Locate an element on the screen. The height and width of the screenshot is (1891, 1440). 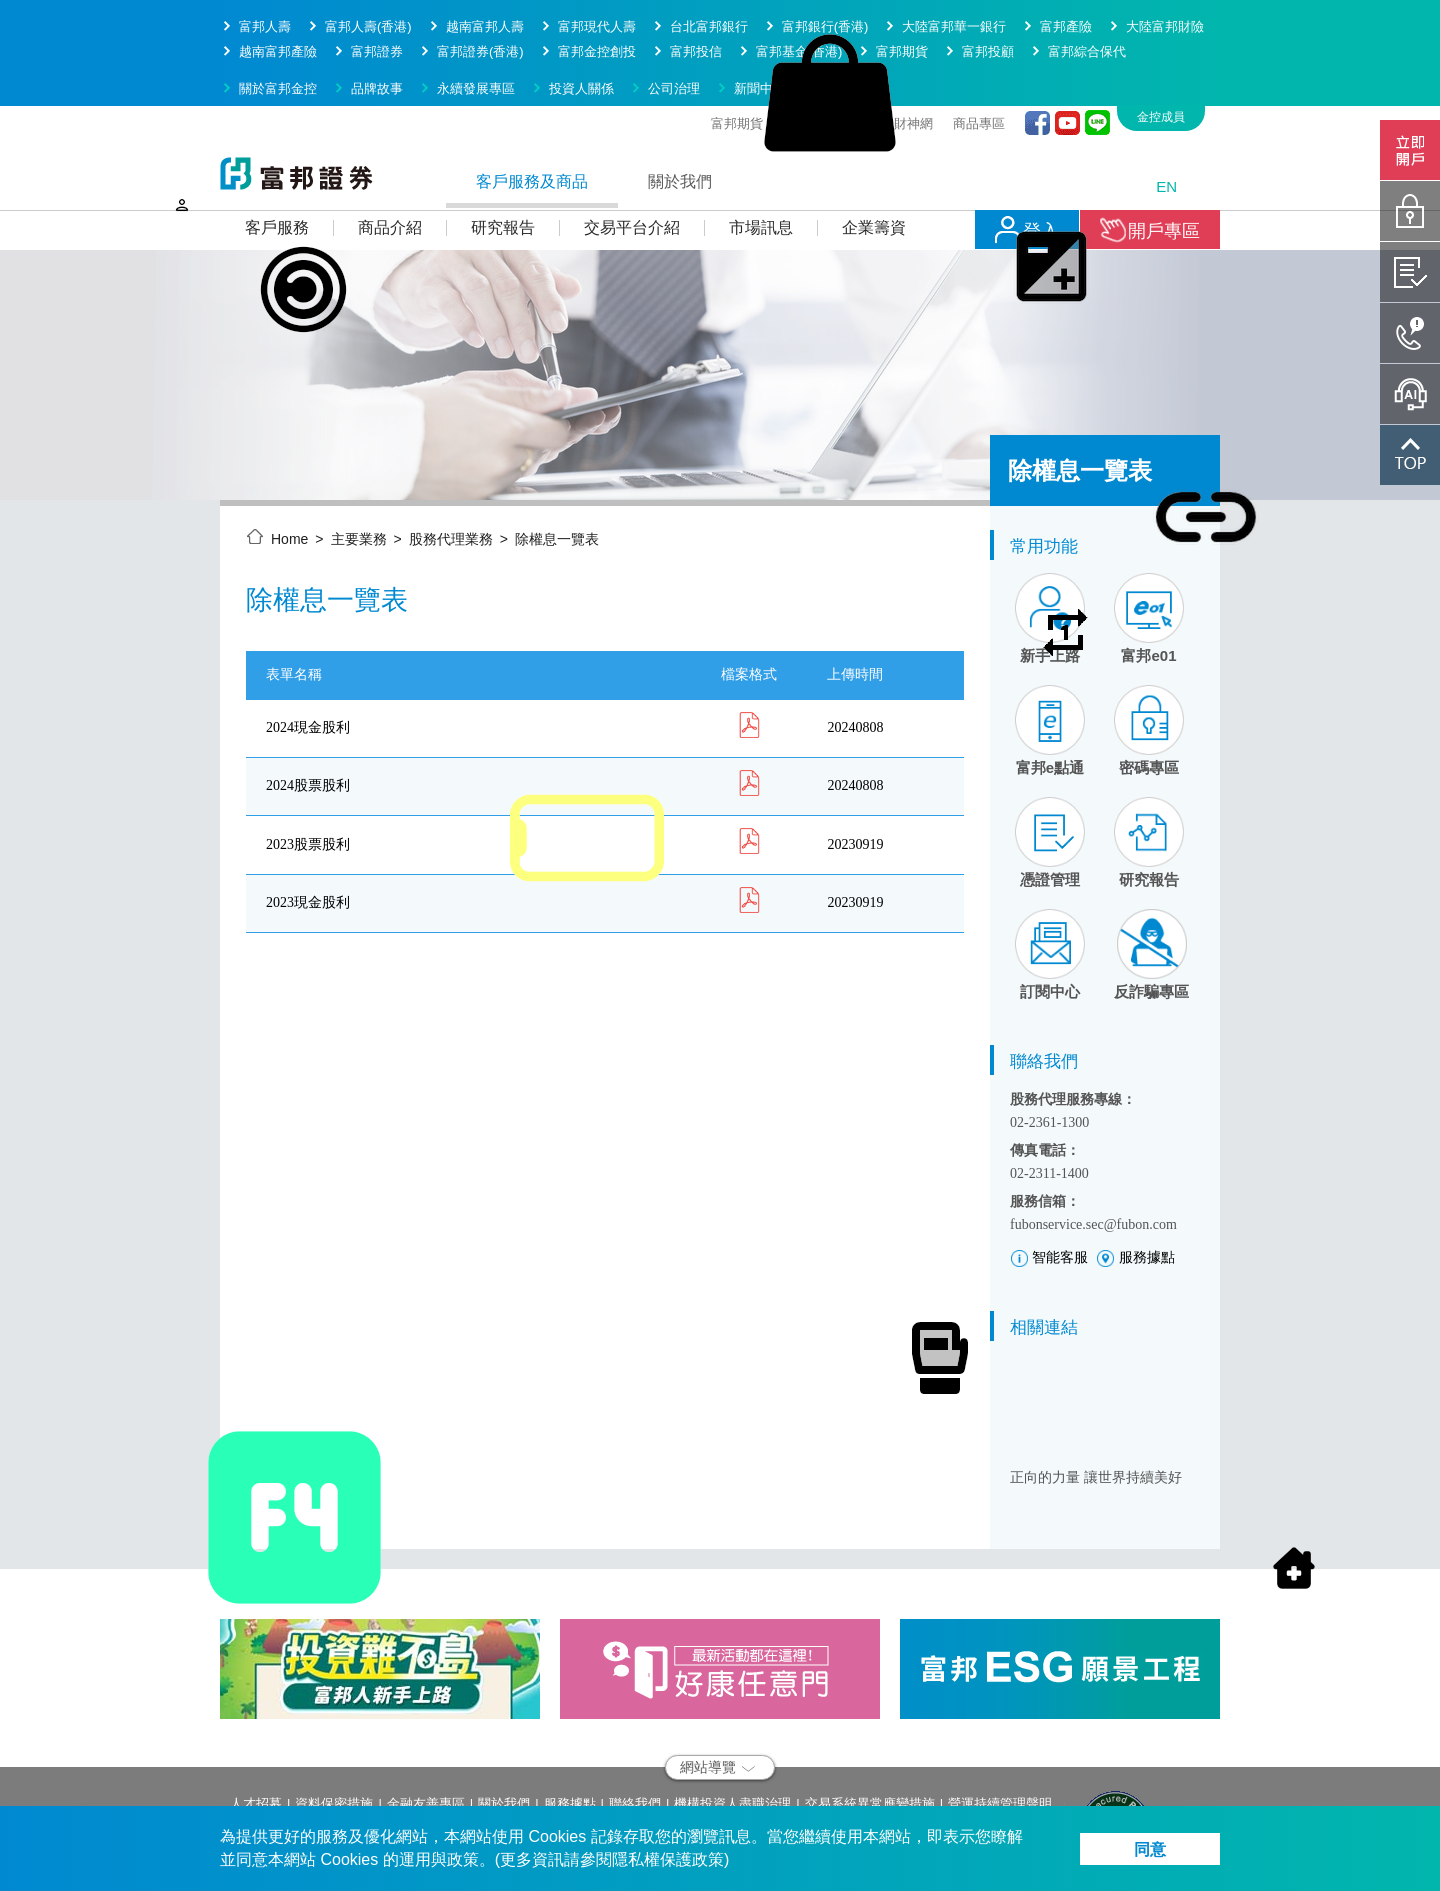
keyboard shortcut indicator for F4 function key is located at coordinates (294, 1517).